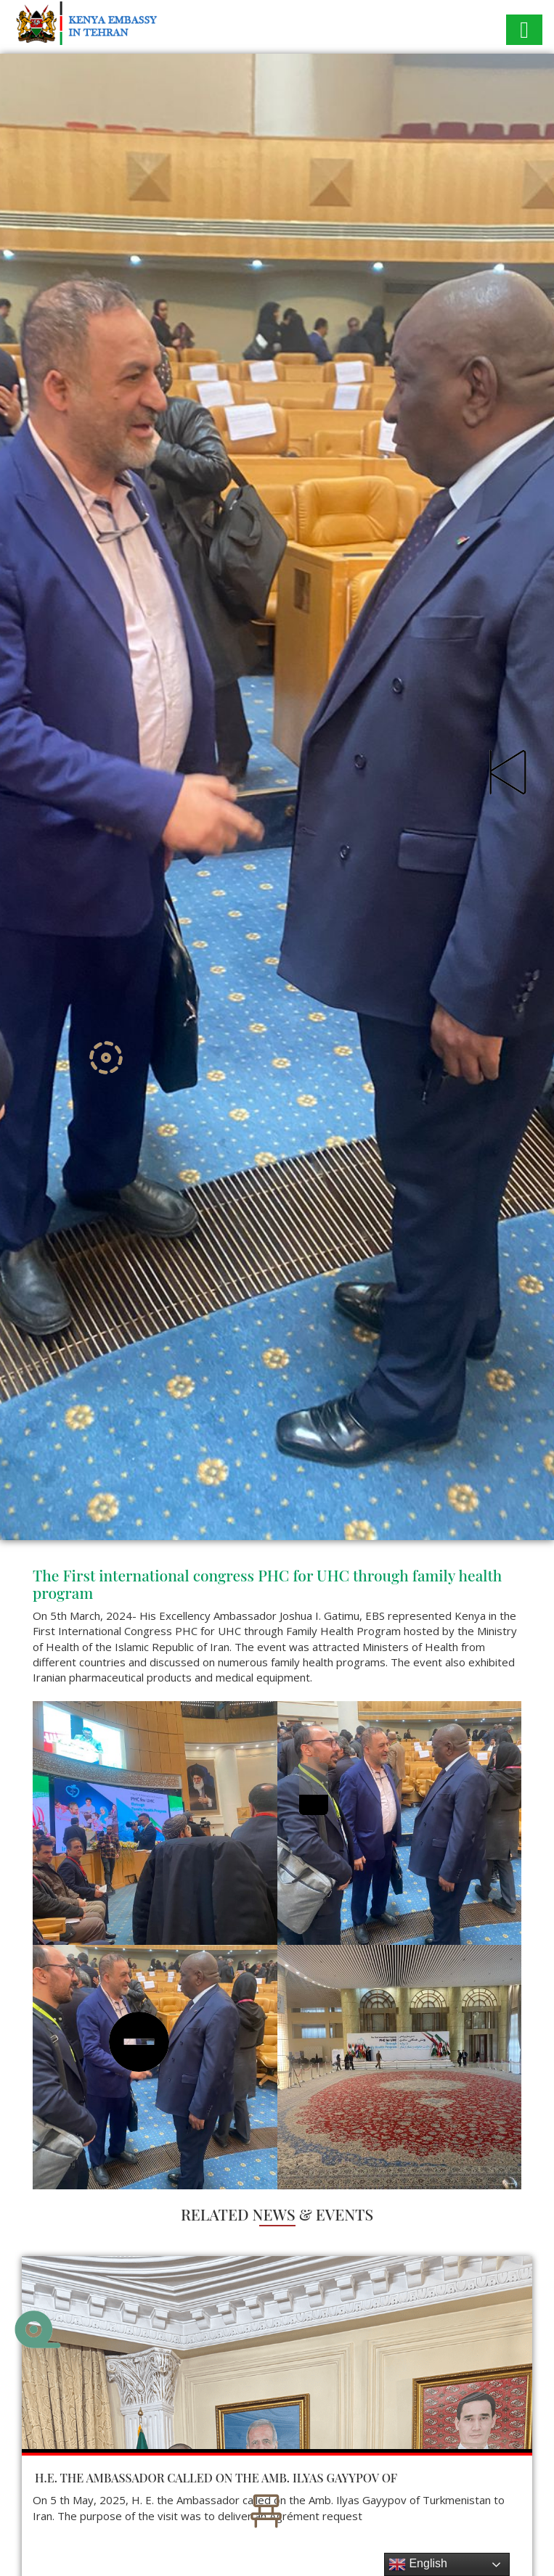  What do you see at coordinates (36, 2329) in the screenshot?
I see `access tape or recording tools` at bounding box center [36, 2329].